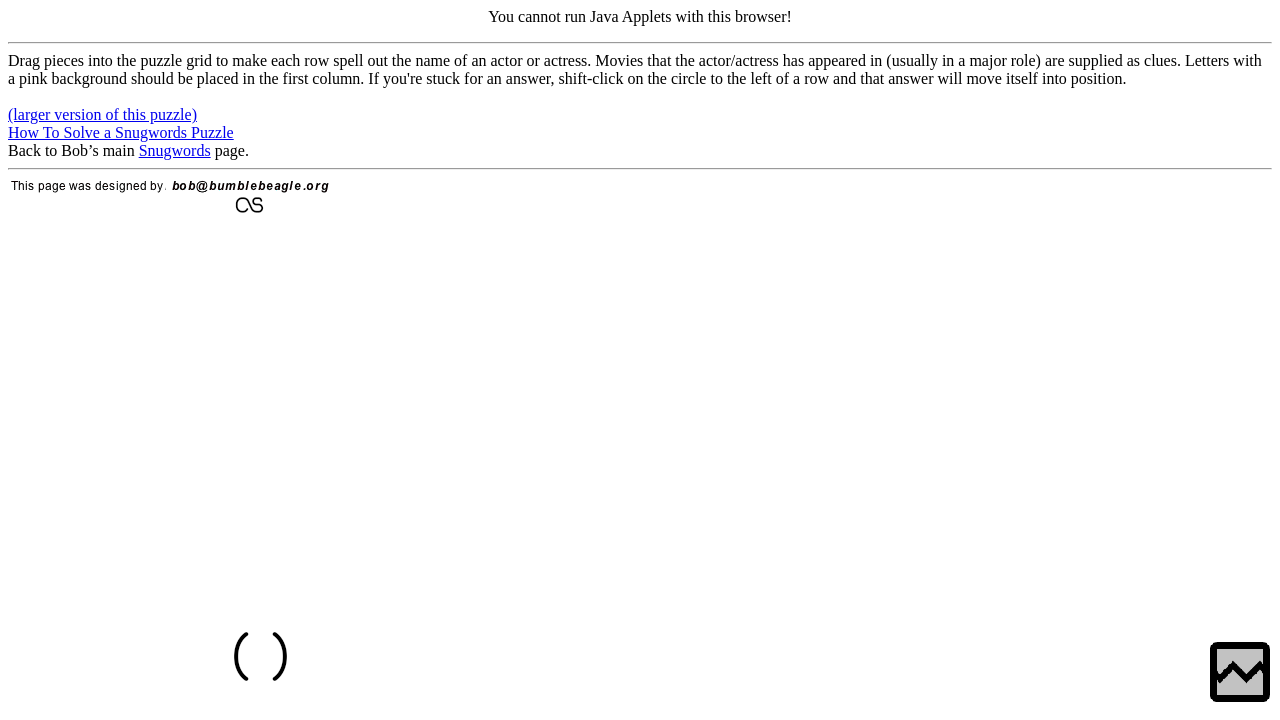  Describe the element at coordinates (260, 656) in the screenshot. I see `insert parentheses or grouping brackets` at that location.